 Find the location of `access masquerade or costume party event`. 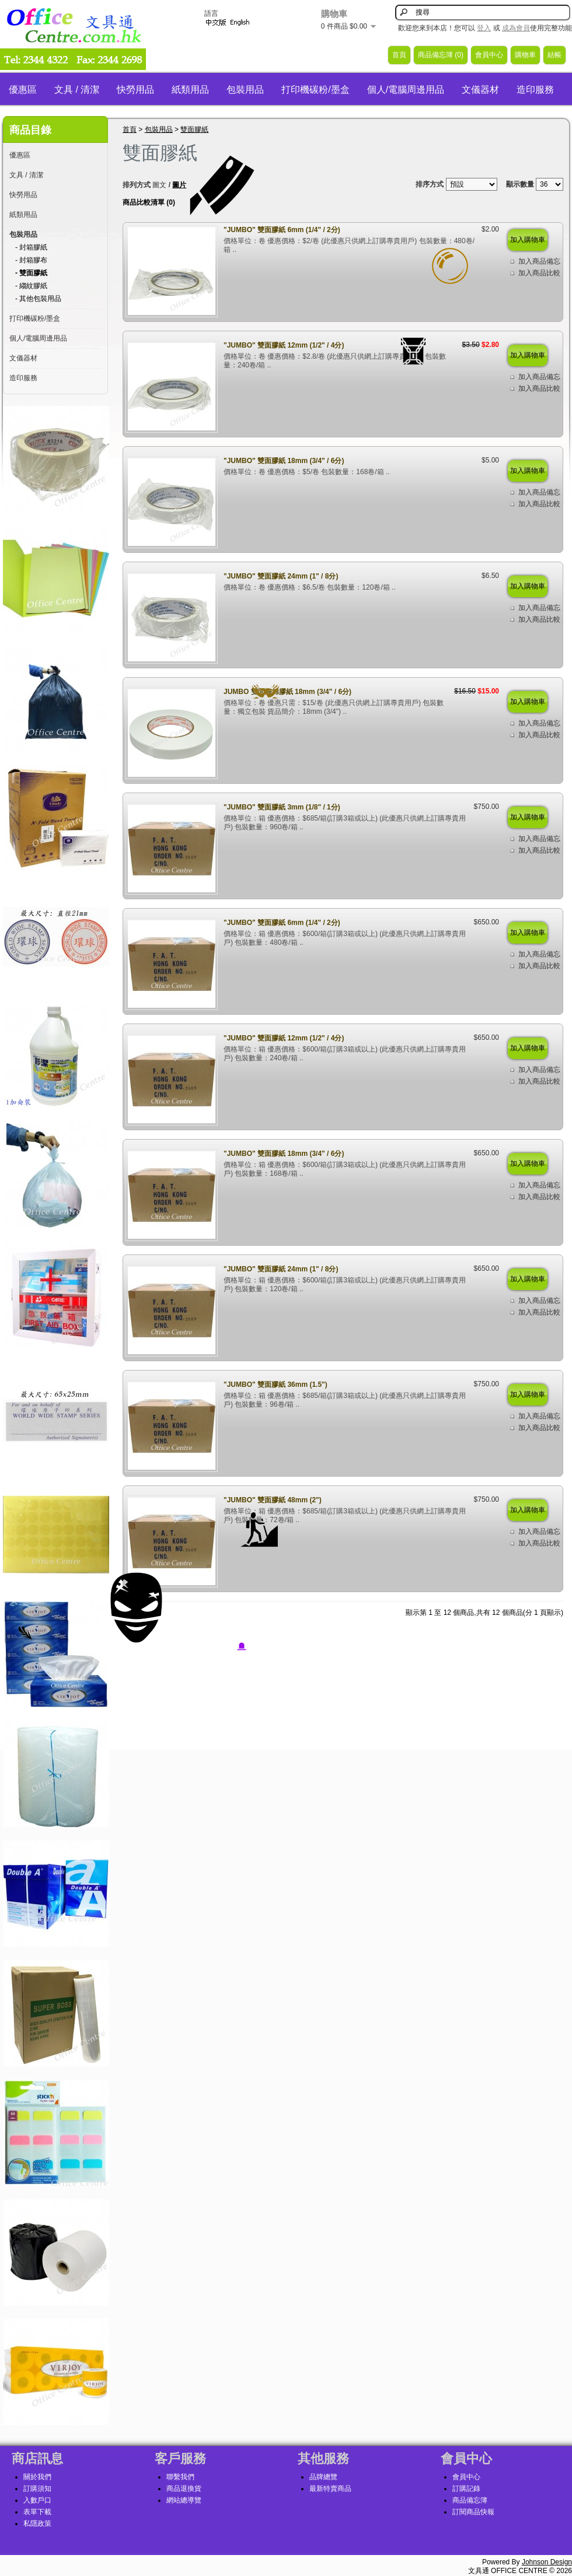

access masquerade or costume party event is located at coordinates (266, 691).